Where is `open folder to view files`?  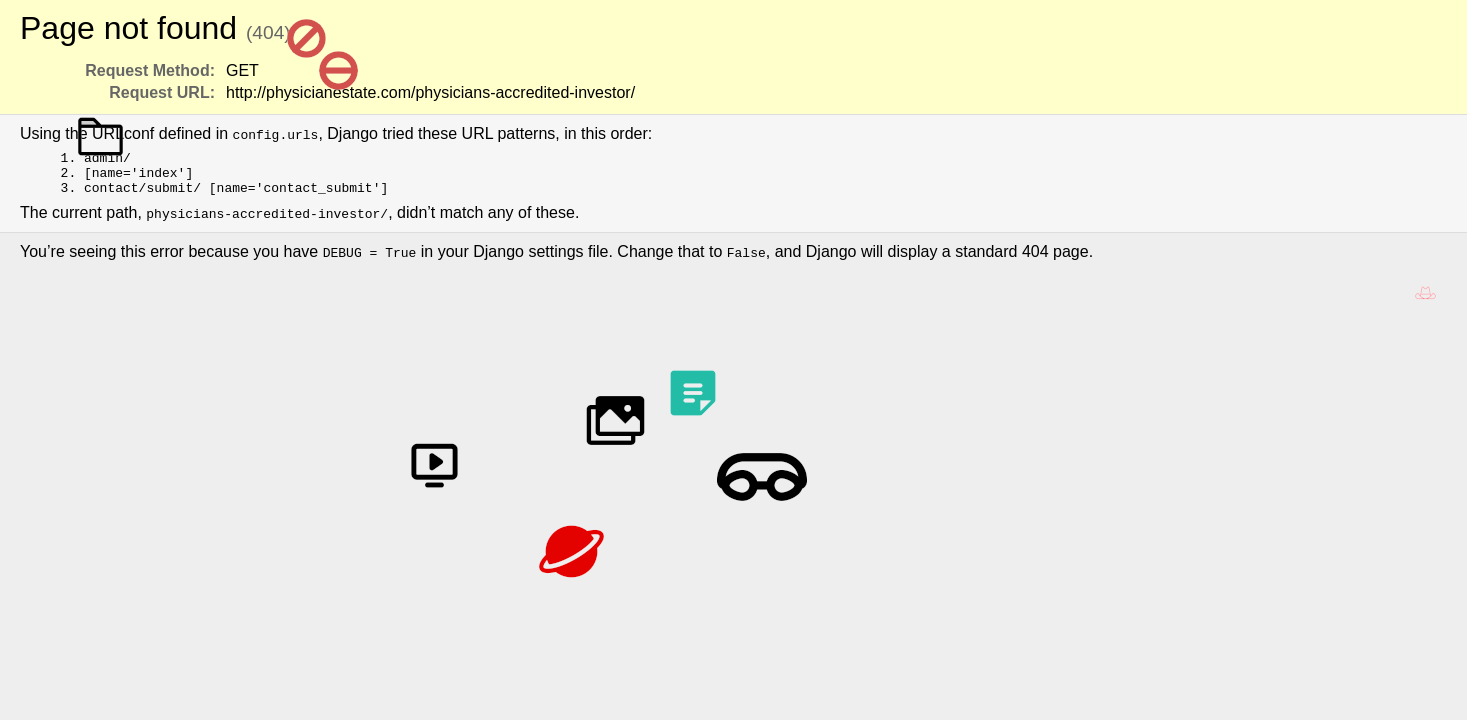 open folder to view files is located at coordinates (100, 136).